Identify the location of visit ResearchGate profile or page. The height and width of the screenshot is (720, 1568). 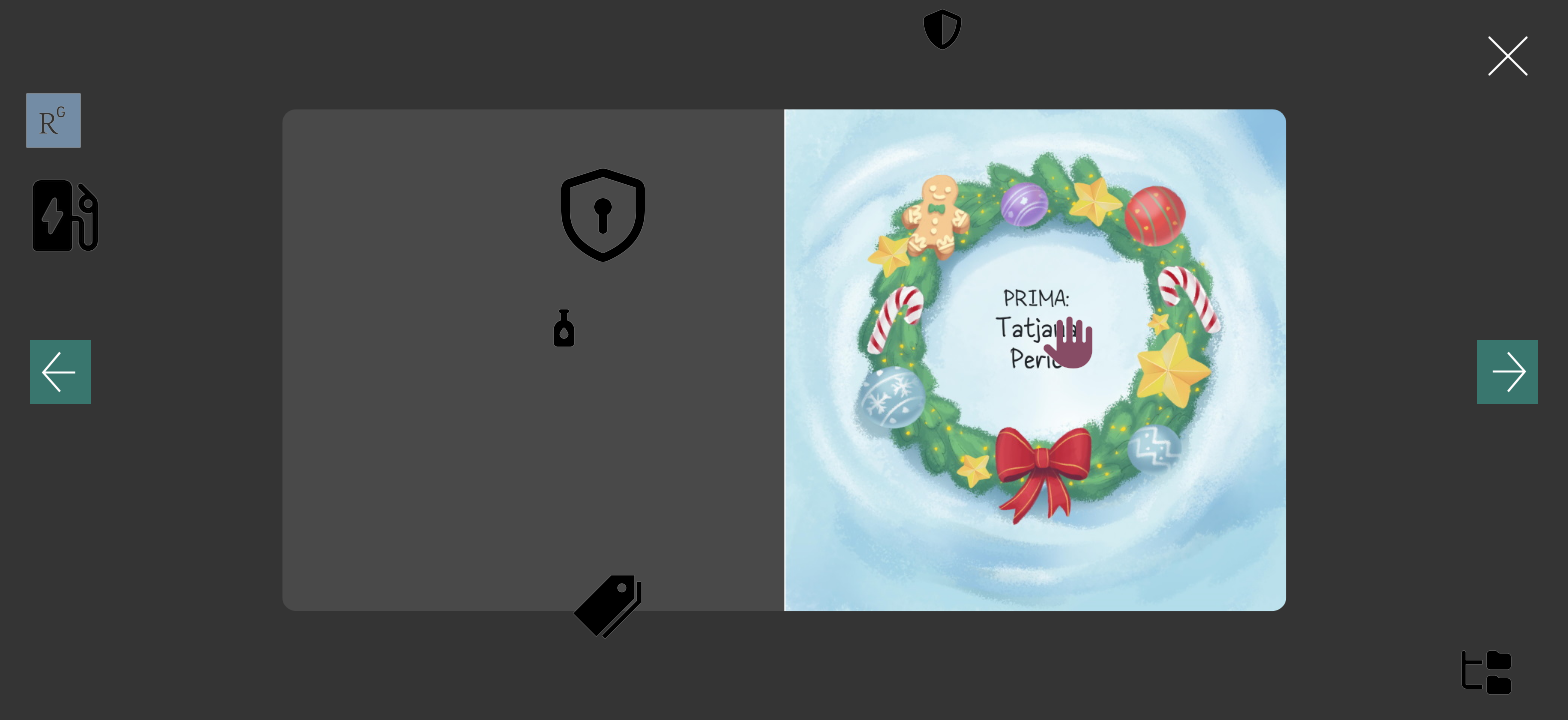
(53, 120).